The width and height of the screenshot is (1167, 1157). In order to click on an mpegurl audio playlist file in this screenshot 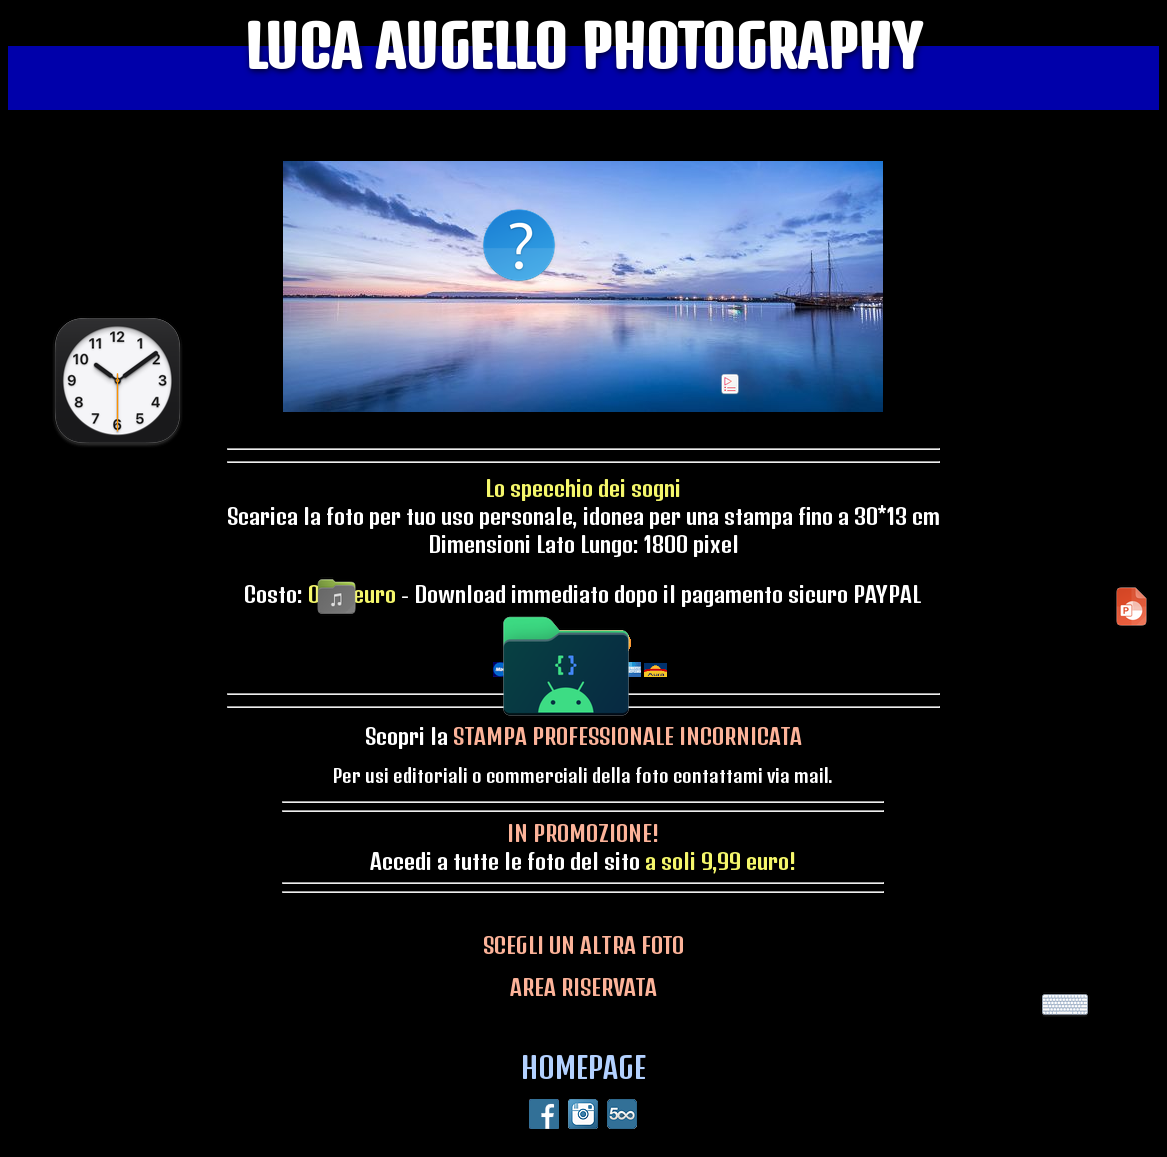, I will do `click(730, 384)`.